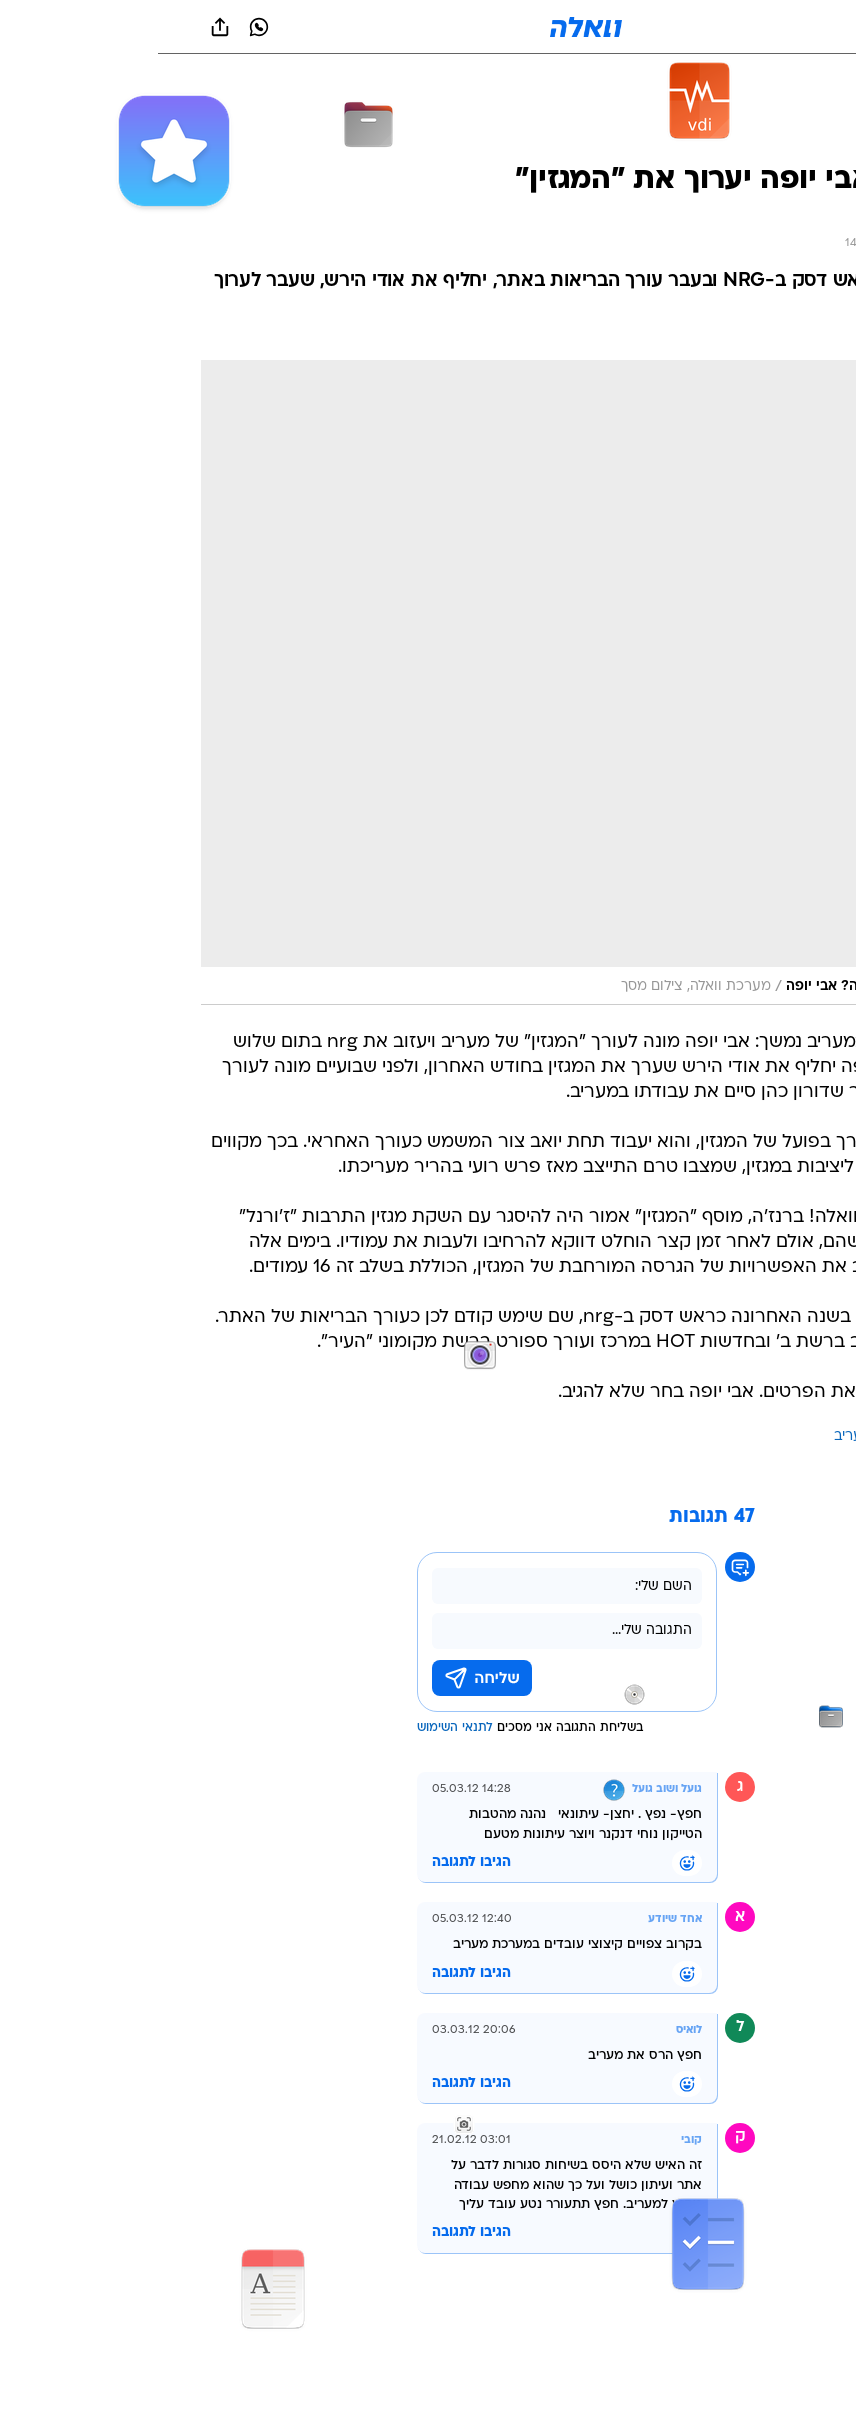 Image resolution: width=856 pixels, height=2430 pixels. What do you see at coordinates (831, 1716) in the screenshot?
I see `open file manager application` at bounding box center [831, 1716].